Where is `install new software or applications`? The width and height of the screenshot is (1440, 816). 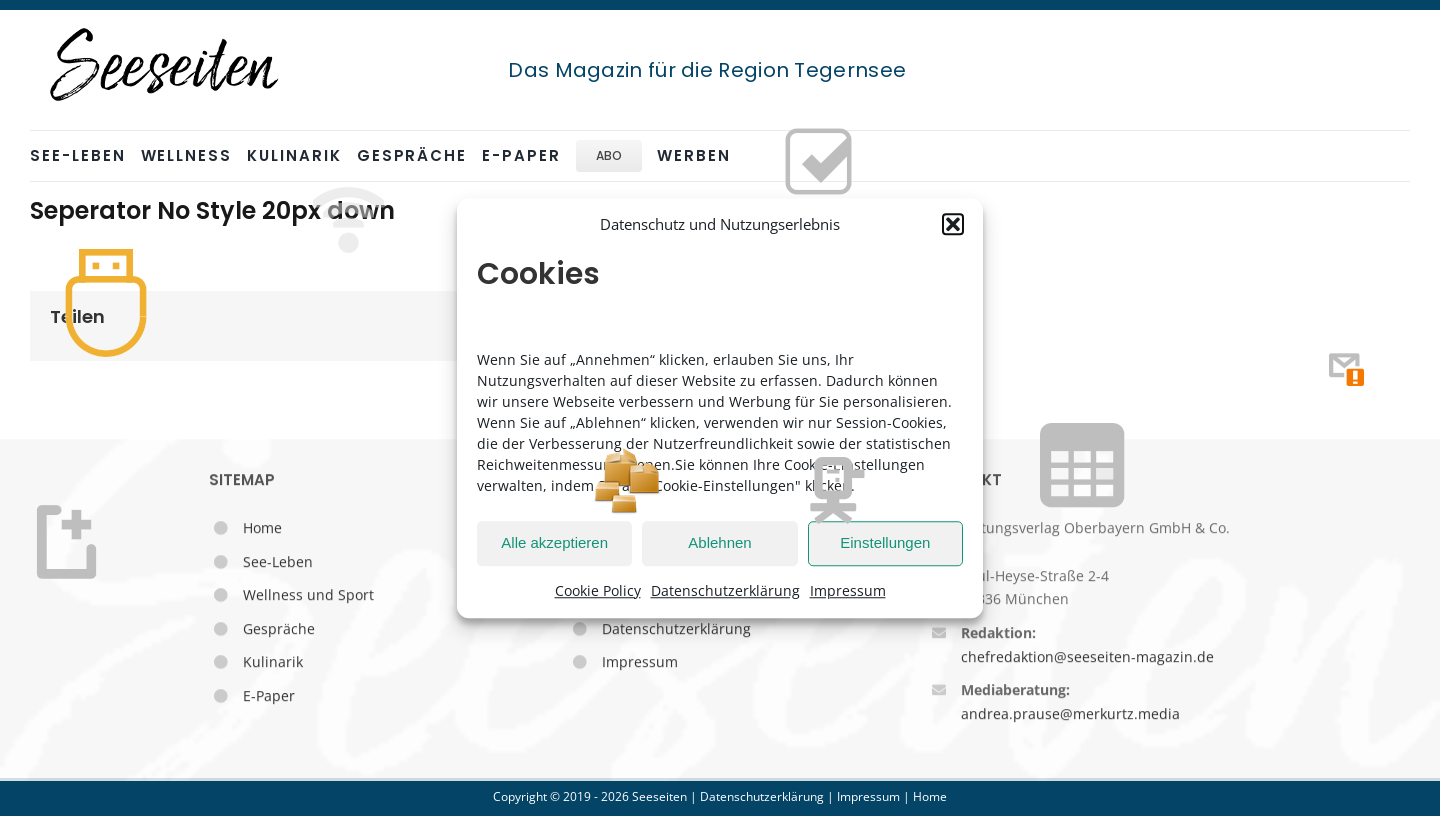 install new software or applications is located at coordinates (625, 476).